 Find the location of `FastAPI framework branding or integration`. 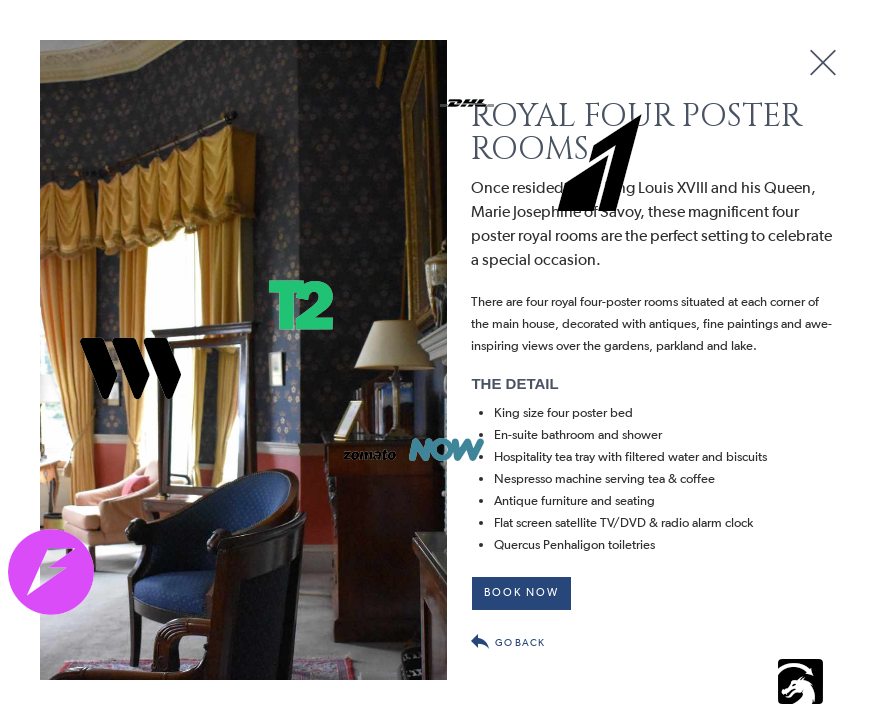

FastAPI framework branding or integration is located at coordinates (51, 572).